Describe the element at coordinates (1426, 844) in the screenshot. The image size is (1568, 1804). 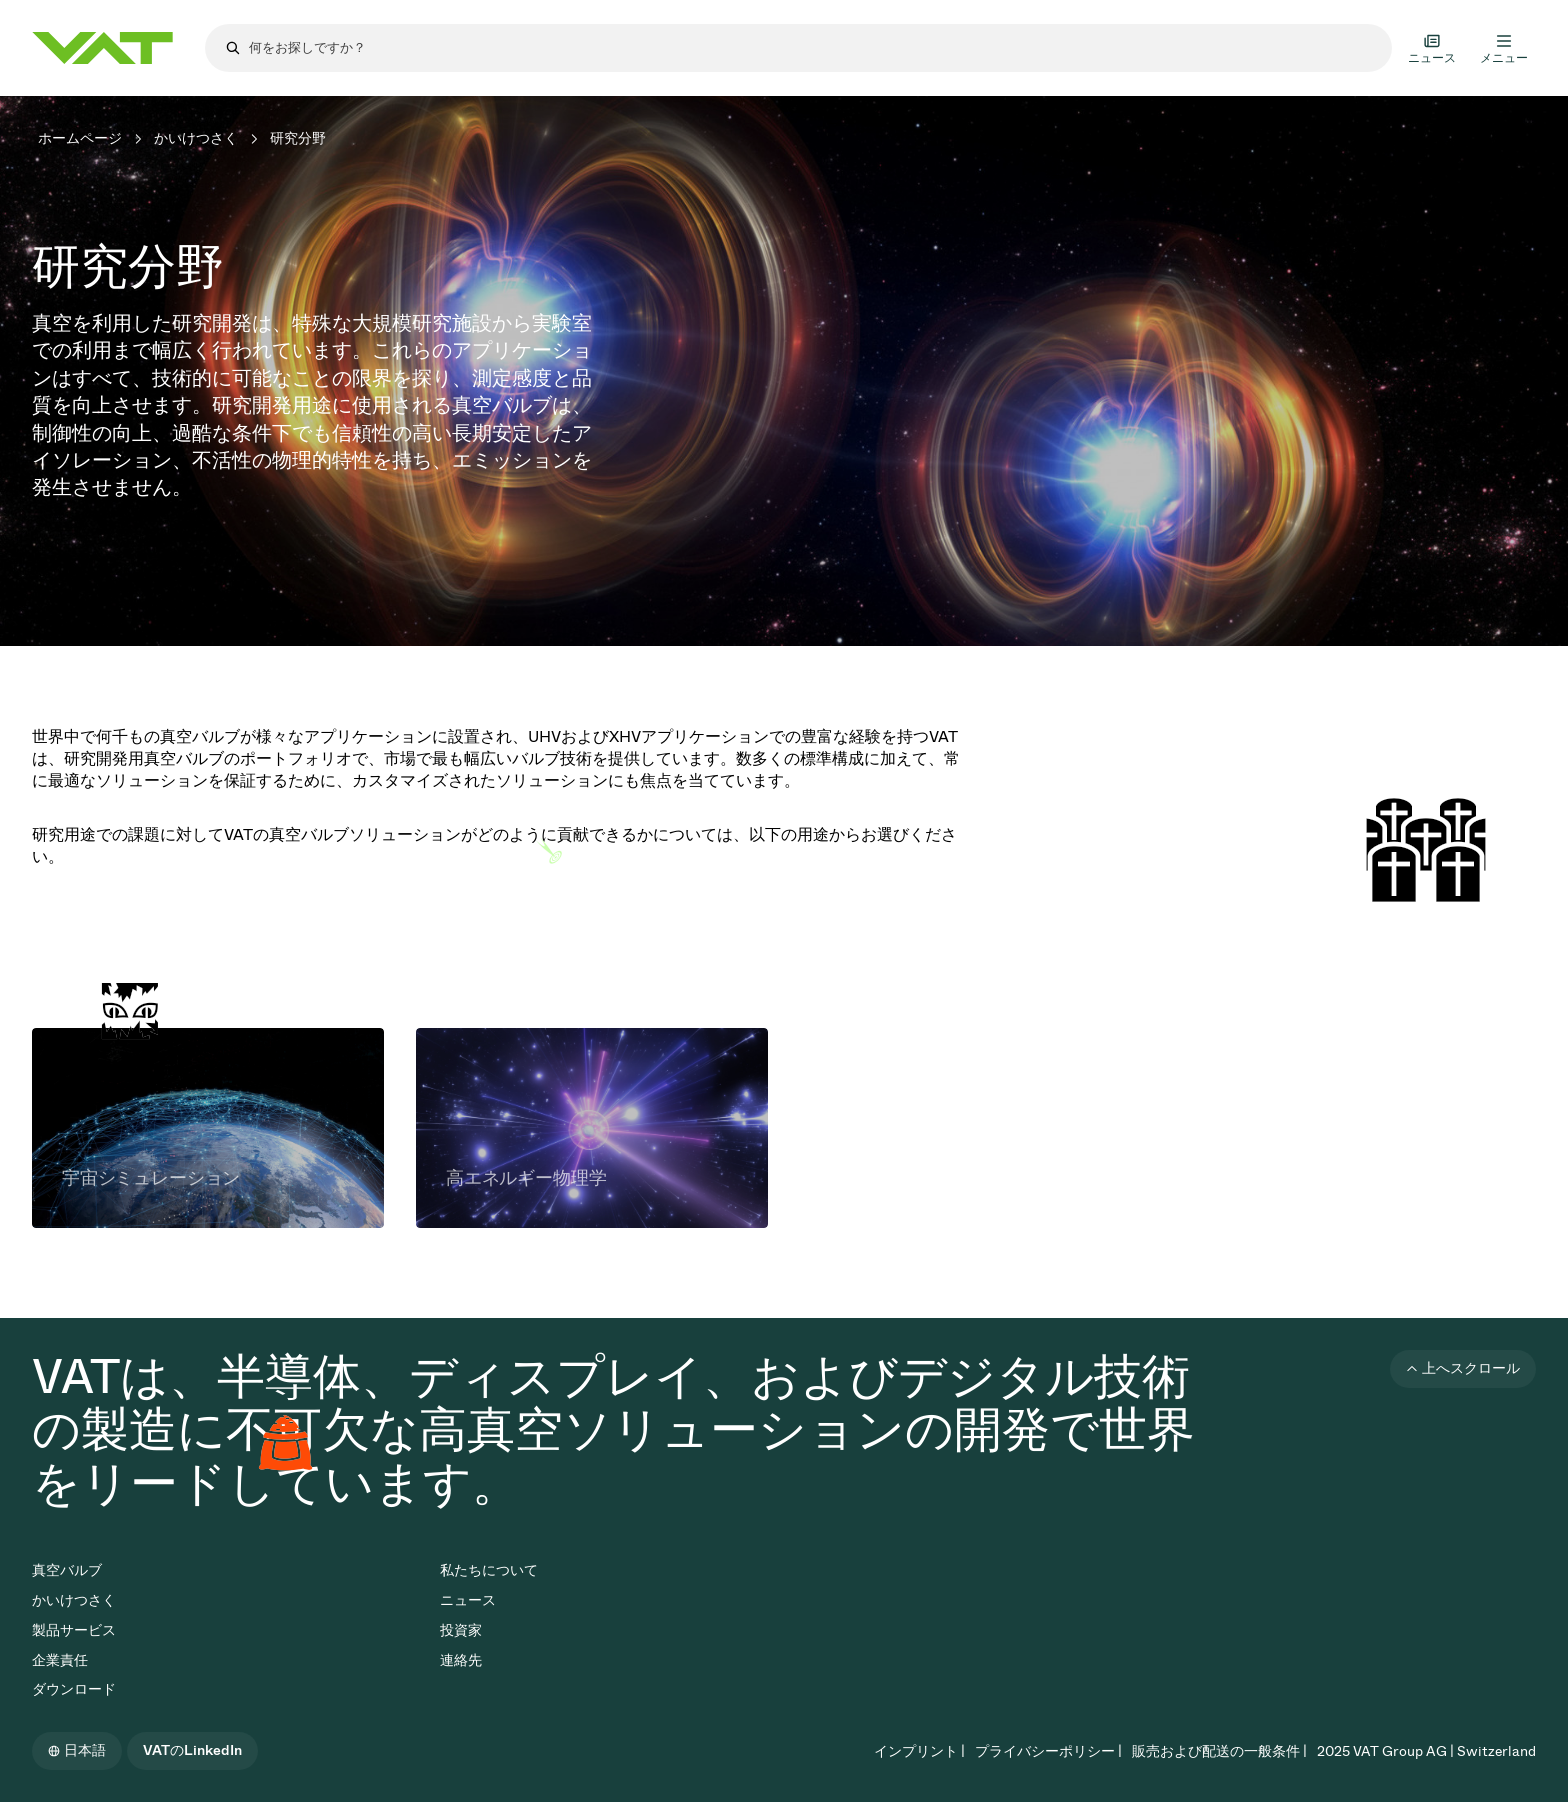
I see `access the graveyard or cemetery area in-game` at that location.